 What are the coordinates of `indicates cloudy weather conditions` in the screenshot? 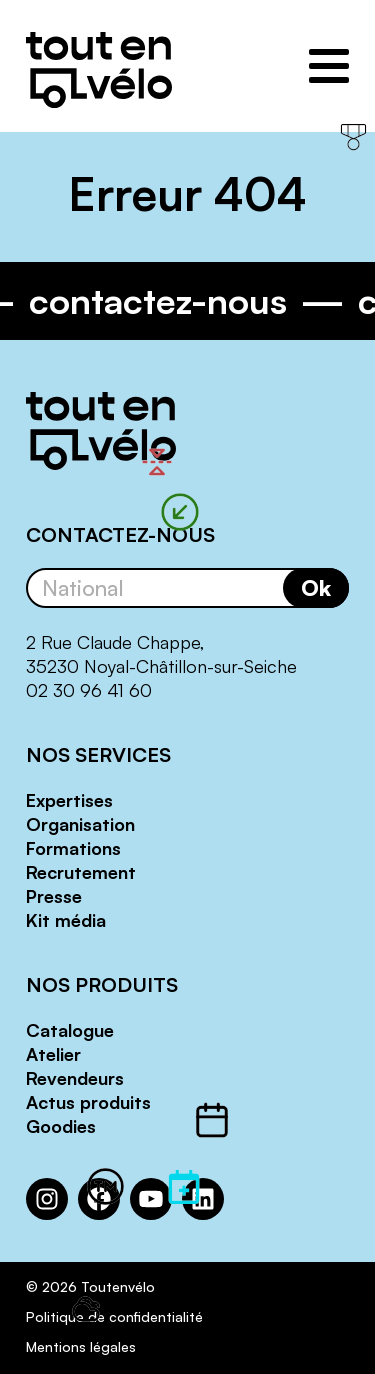 It's located at (86, 1309).